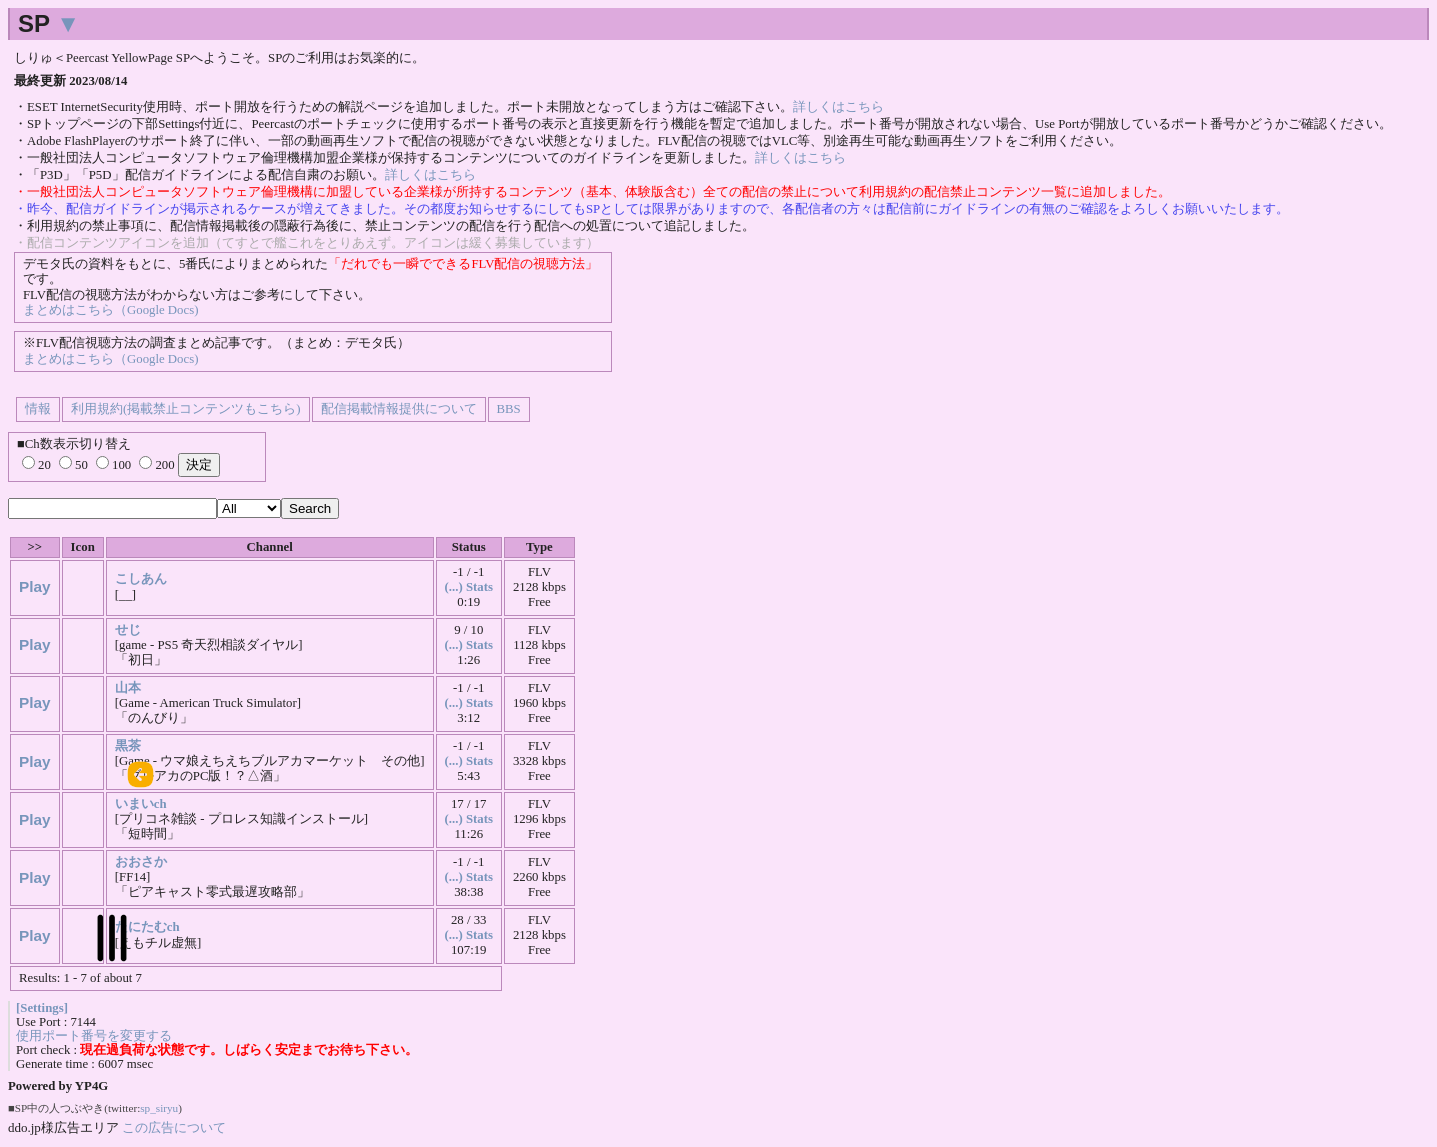  What do you see at coordinates (140, 774) in the screenshot?
I see `go back to the previous screen` at bounding box center [140, 774].